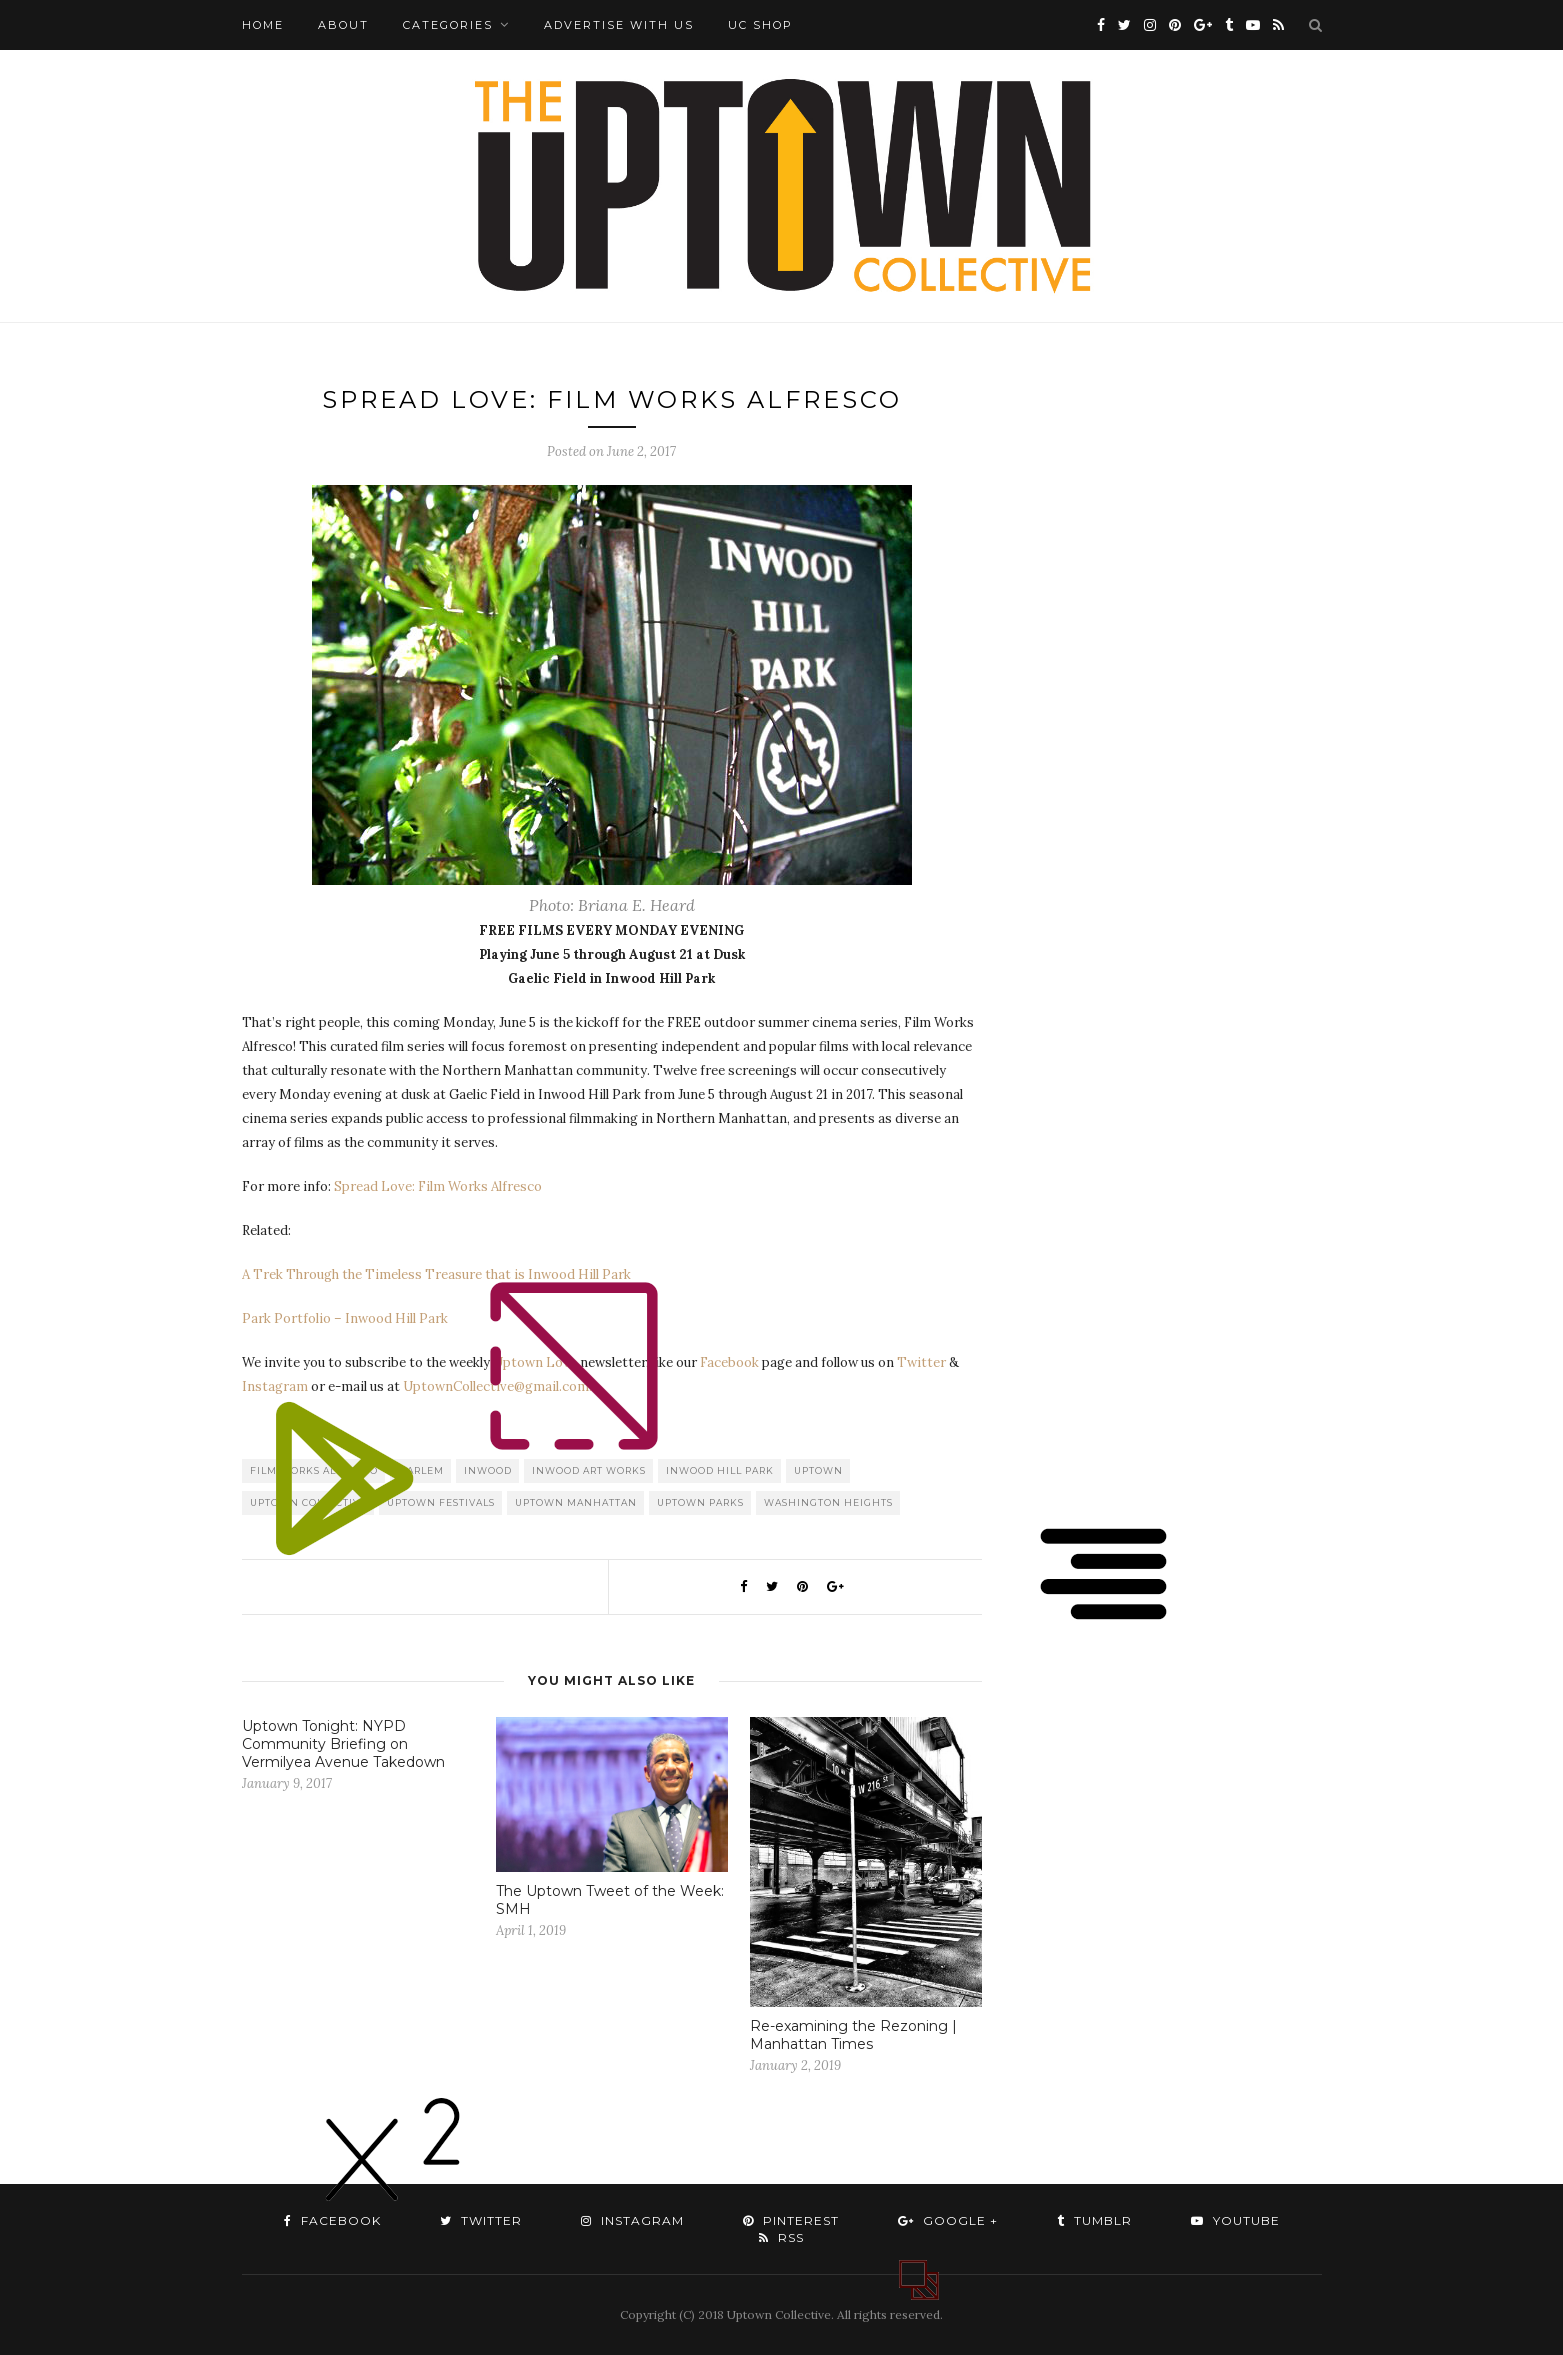  I want to click on align text to the right, so click(1103, 1576).